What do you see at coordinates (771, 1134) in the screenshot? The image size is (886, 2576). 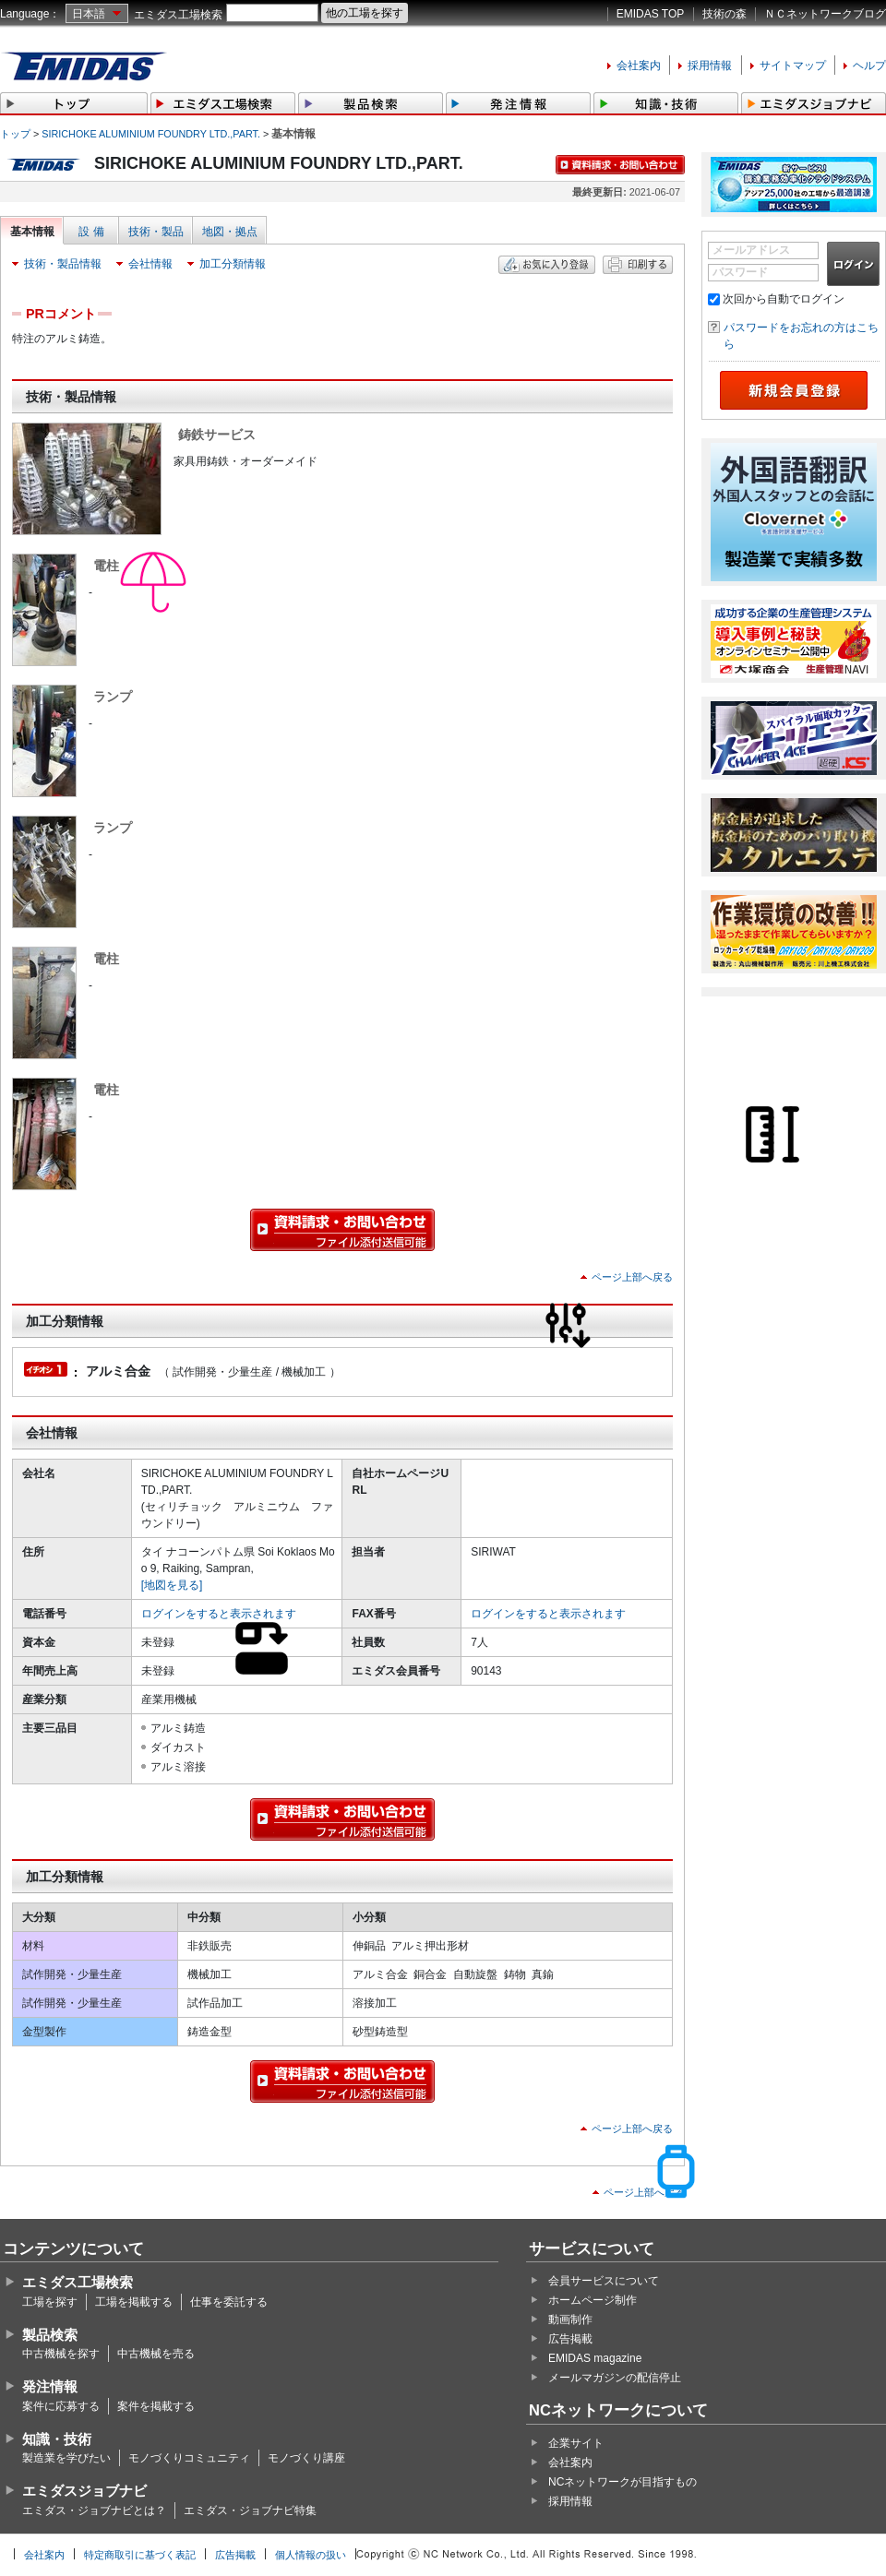 I see `measure dimensions or distances` at bounding box center [771, 1134].